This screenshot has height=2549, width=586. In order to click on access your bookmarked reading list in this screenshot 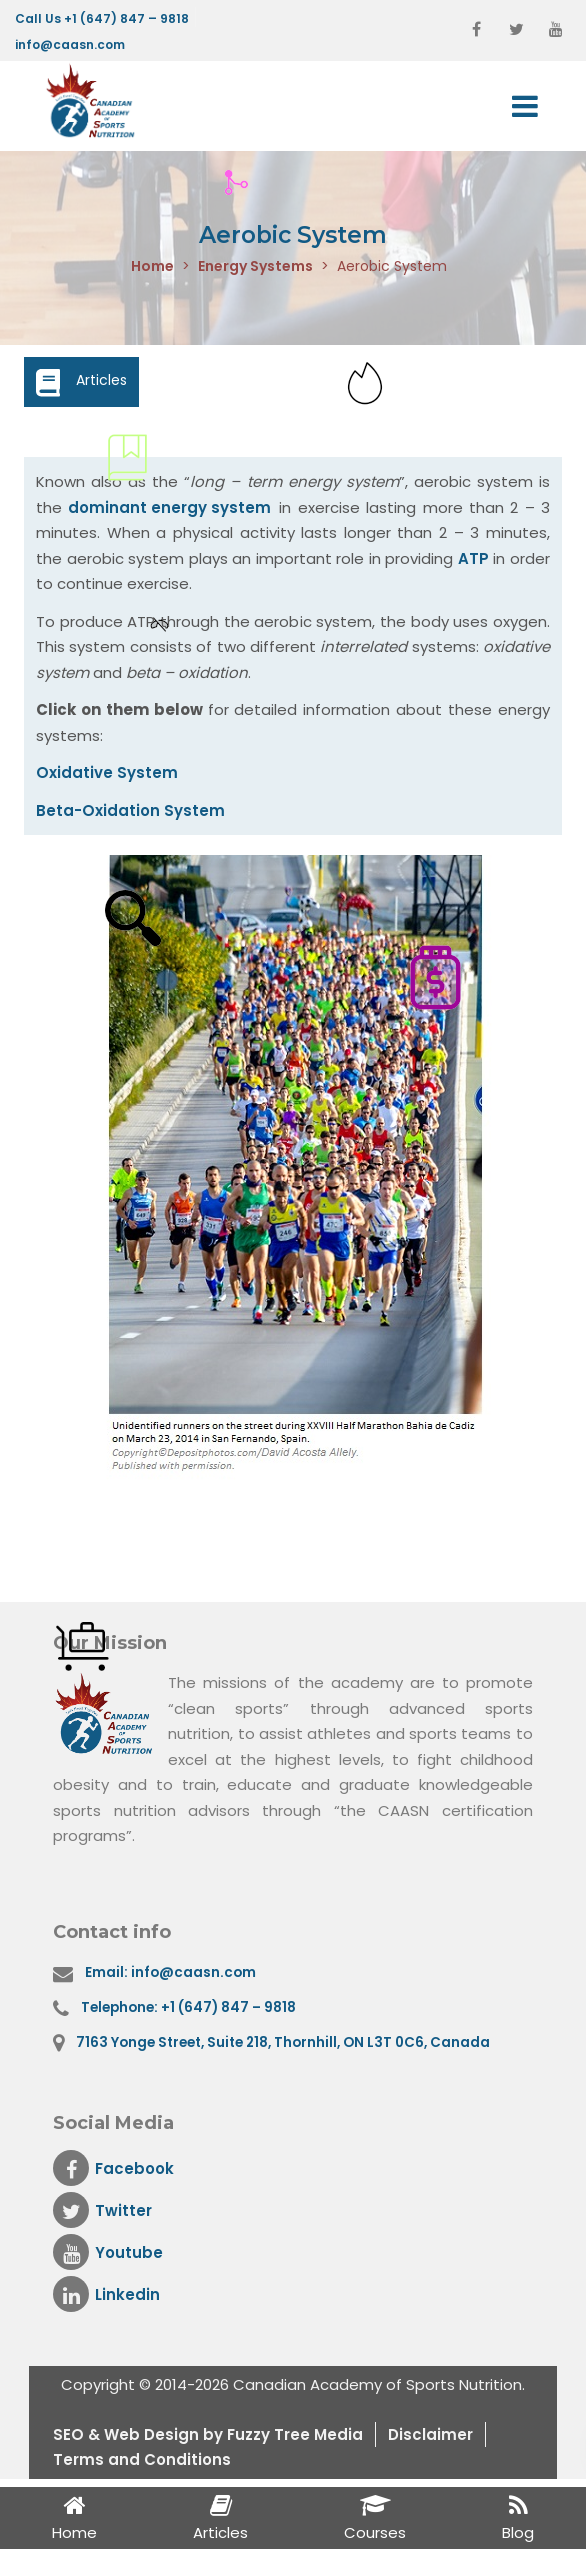, I will do `click(127, 457)`.